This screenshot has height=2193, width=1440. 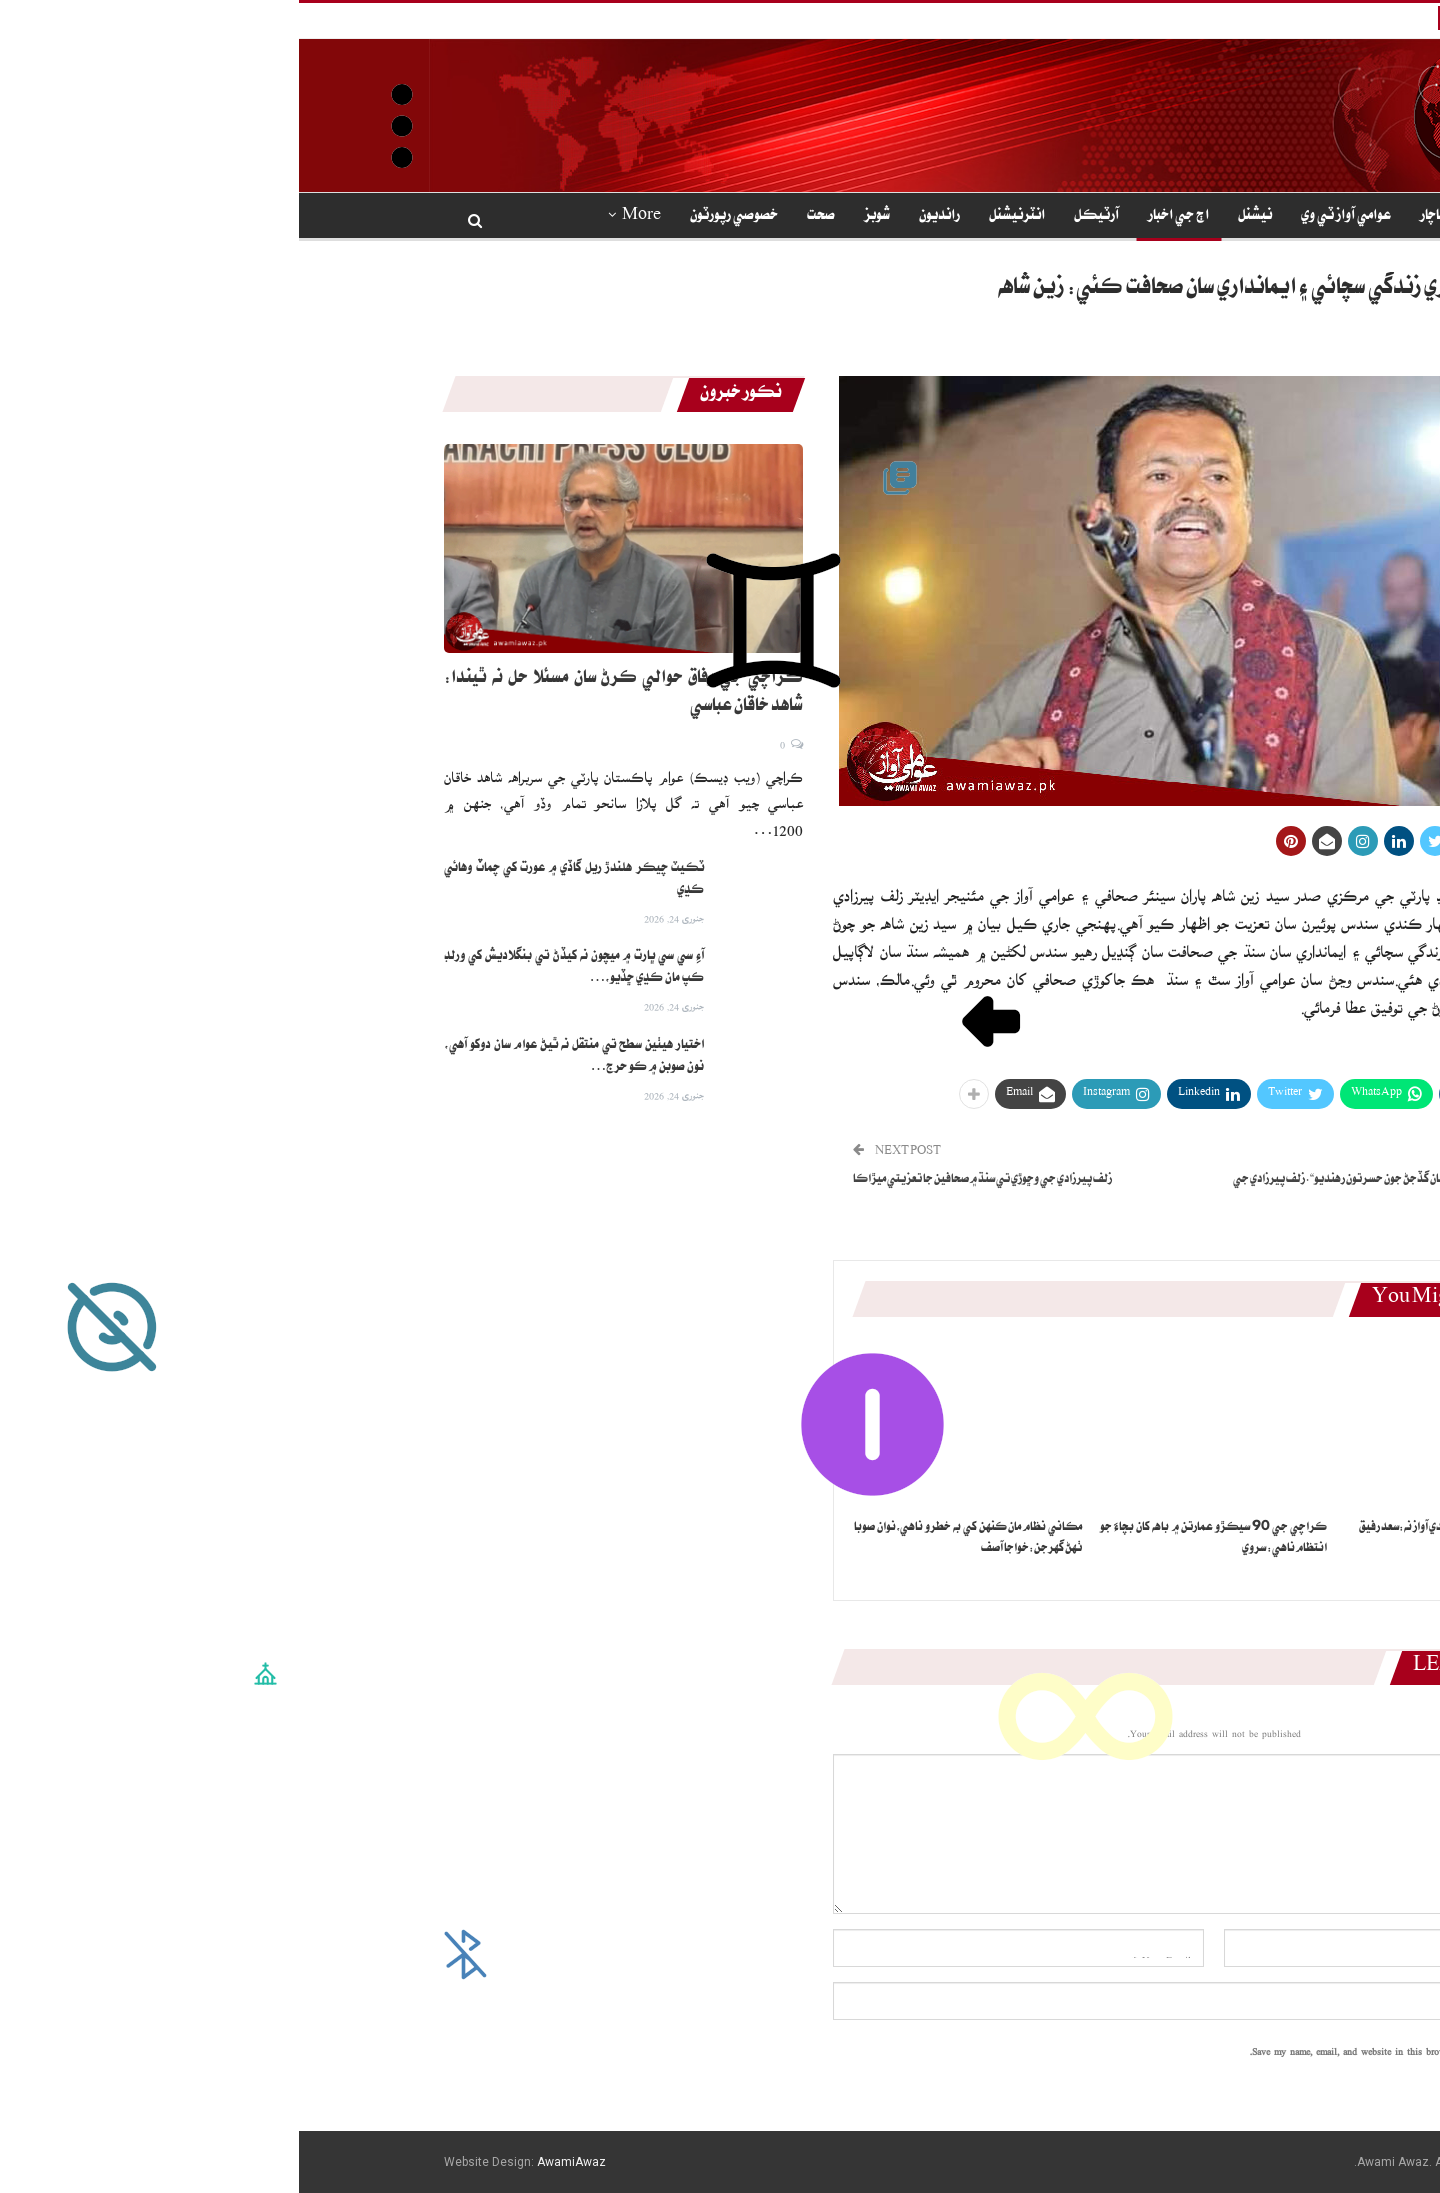 What do you see at coordinates (990, 1021) in the screenshot?
I see `go back to the previous screen` at bounding box center [990, 1021].